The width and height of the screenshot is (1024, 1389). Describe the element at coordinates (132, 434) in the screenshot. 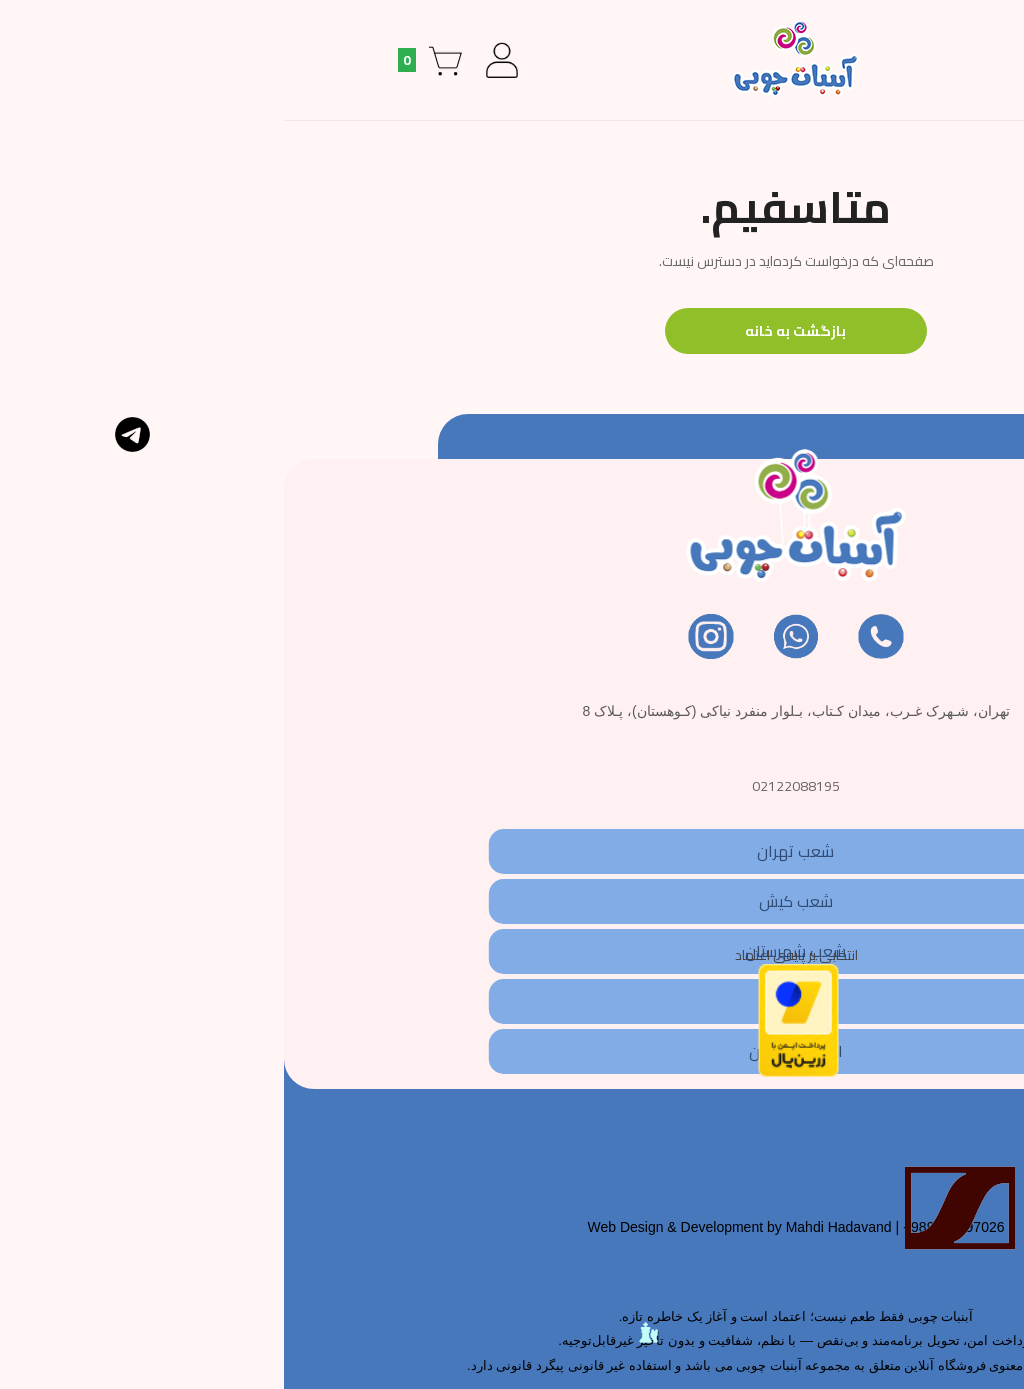

I see `open telegram messaging app` at that location.